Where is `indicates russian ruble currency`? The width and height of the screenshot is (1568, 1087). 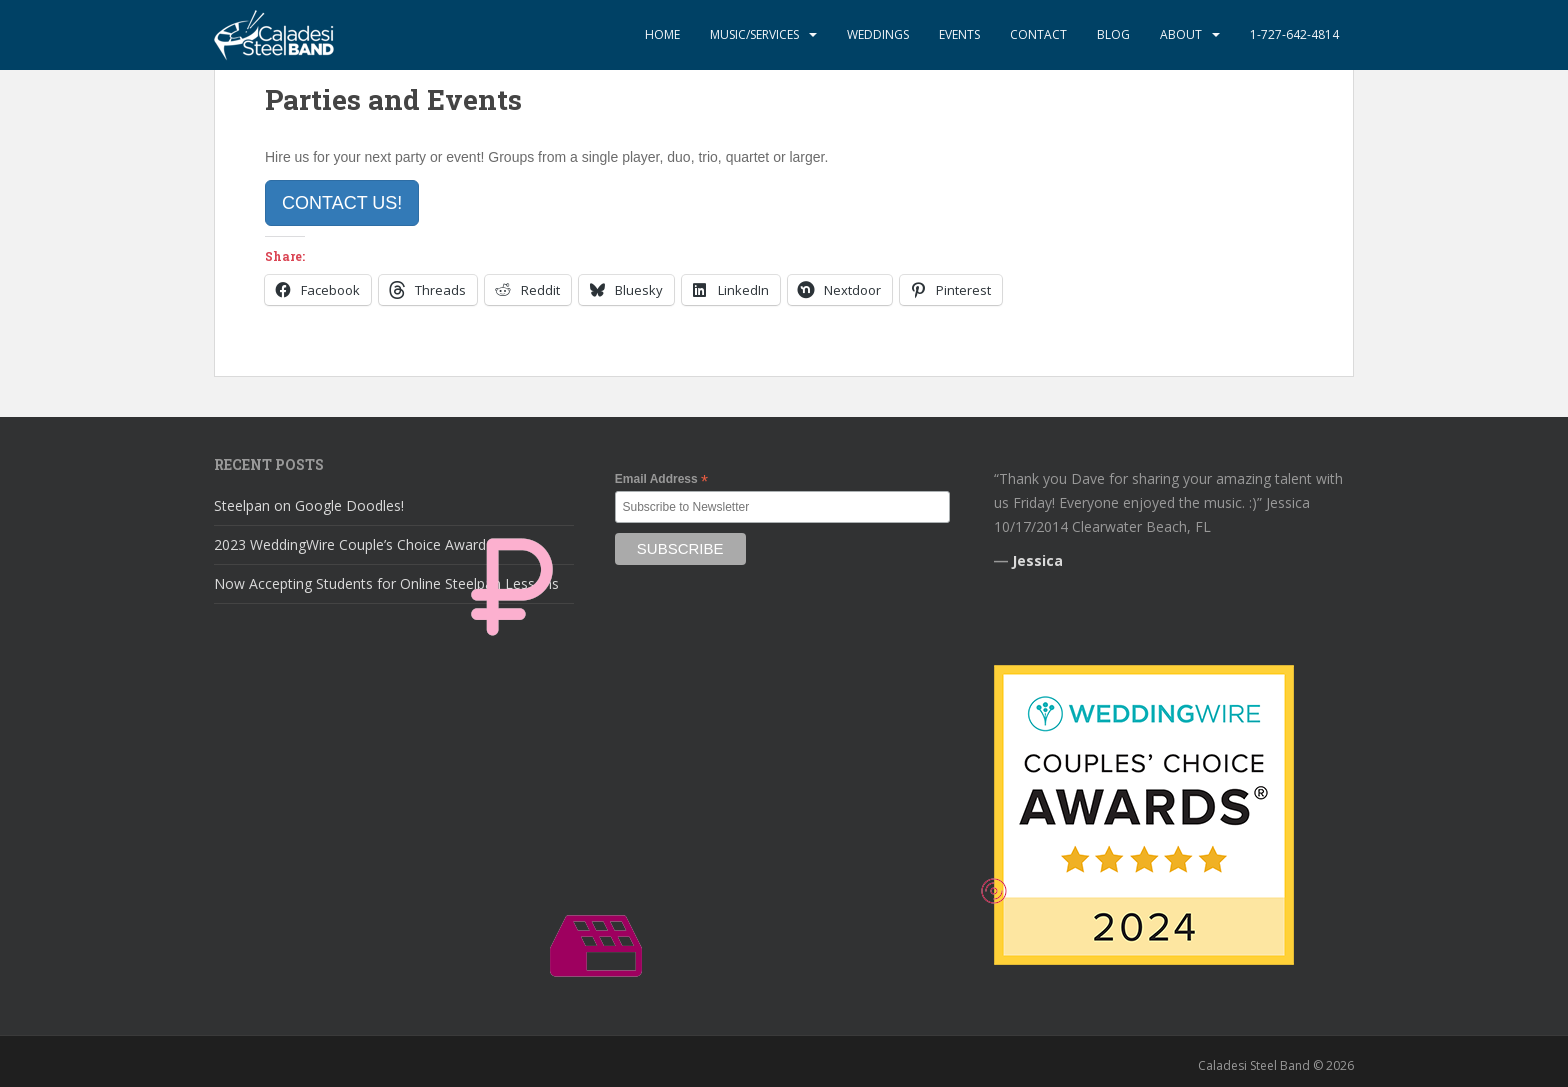
indicates russian ruble currency is located at coordinates (512, 587).